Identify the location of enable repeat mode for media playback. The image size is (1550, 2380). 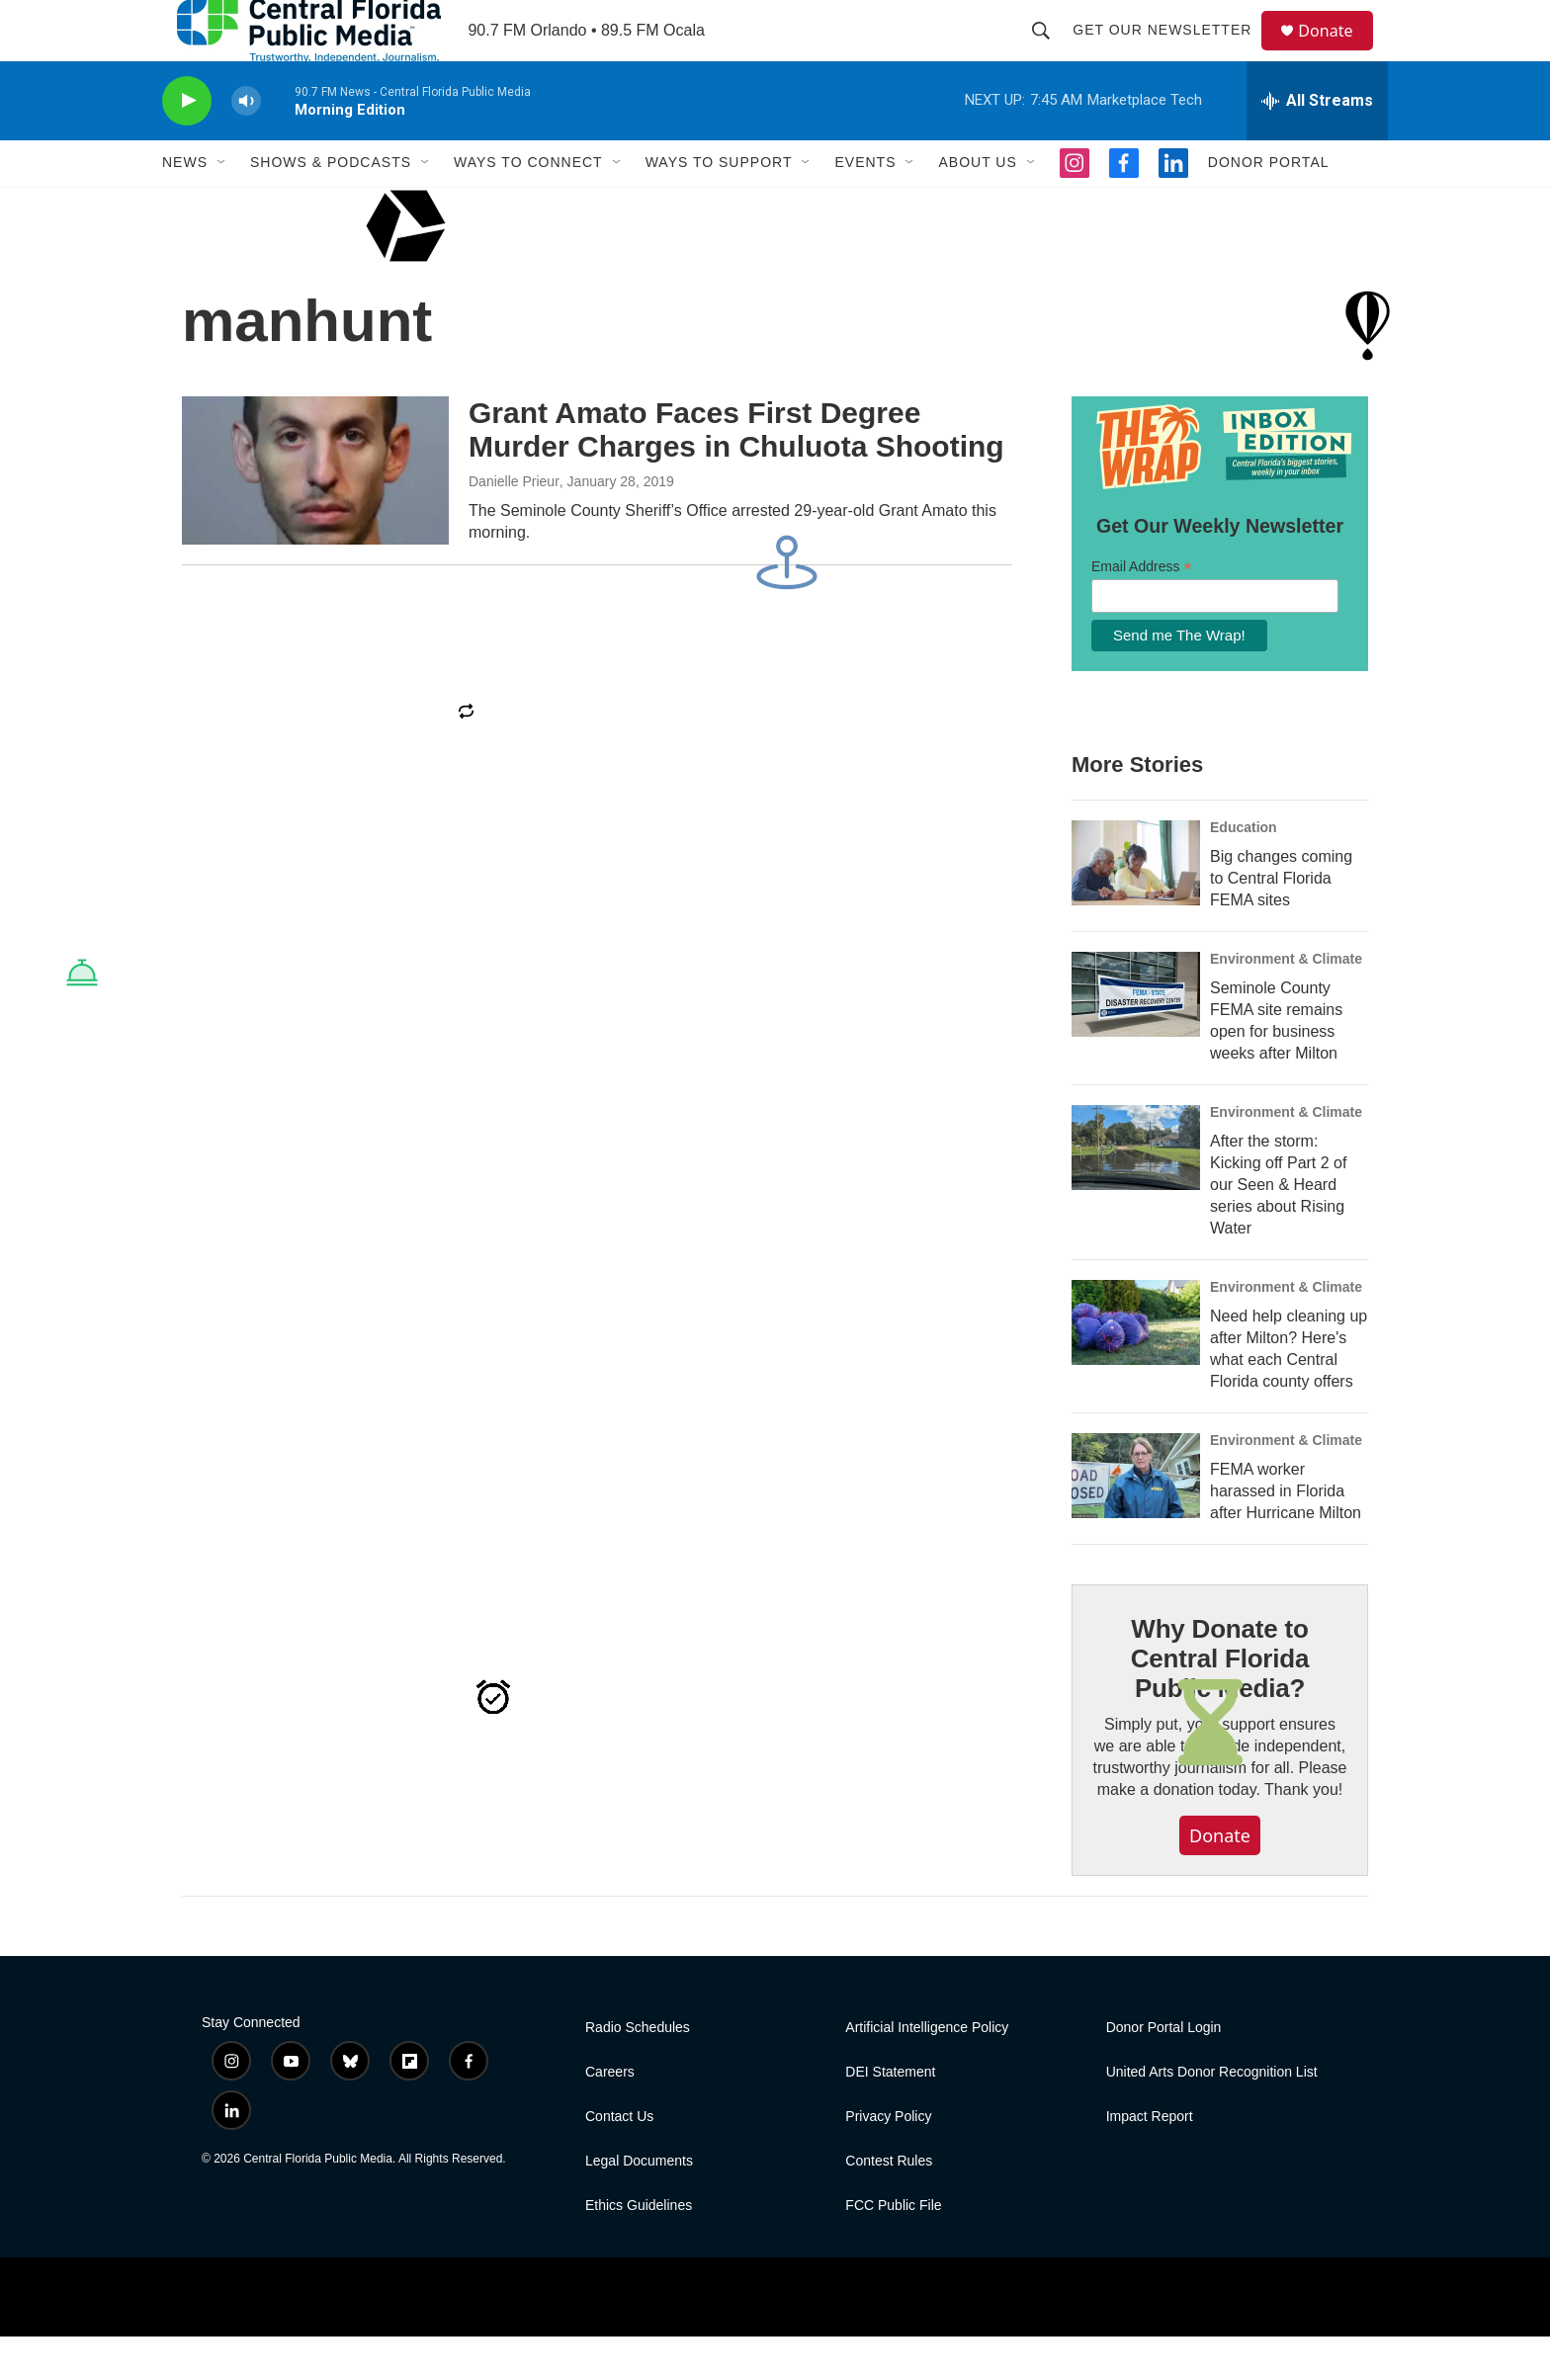
(466, 711).